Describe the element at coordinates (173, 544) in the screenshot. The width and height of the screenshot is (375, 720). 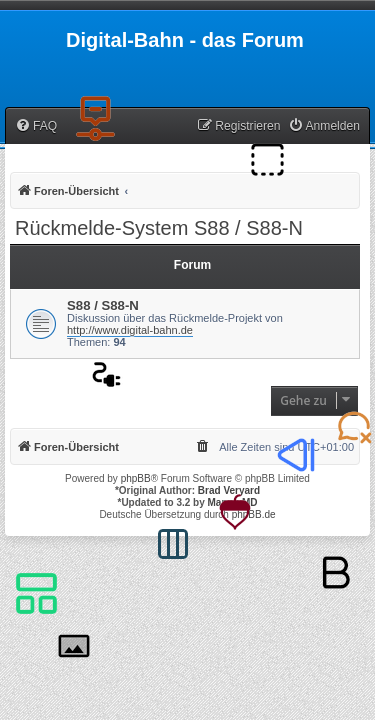
I see `switch to three-column layout` at that location.